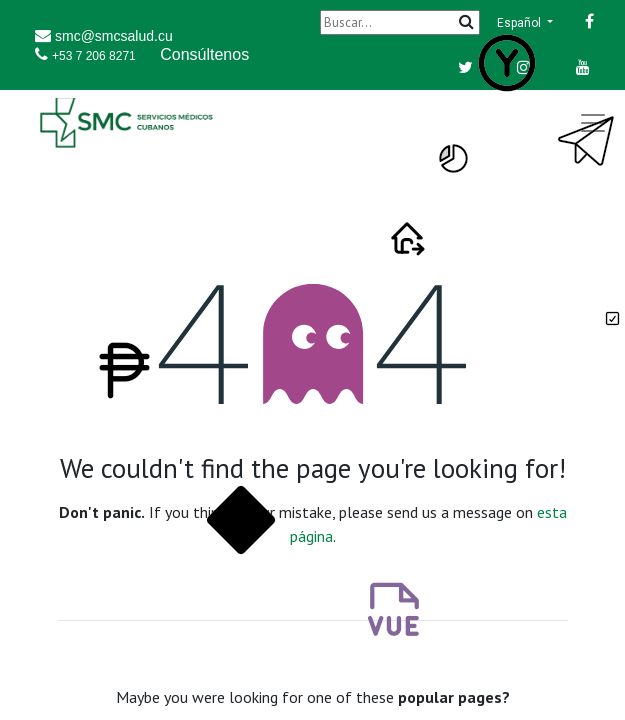 The width and height of the screenshot is (625, 720). I want to click on mark task as complete, so click(612, 318).